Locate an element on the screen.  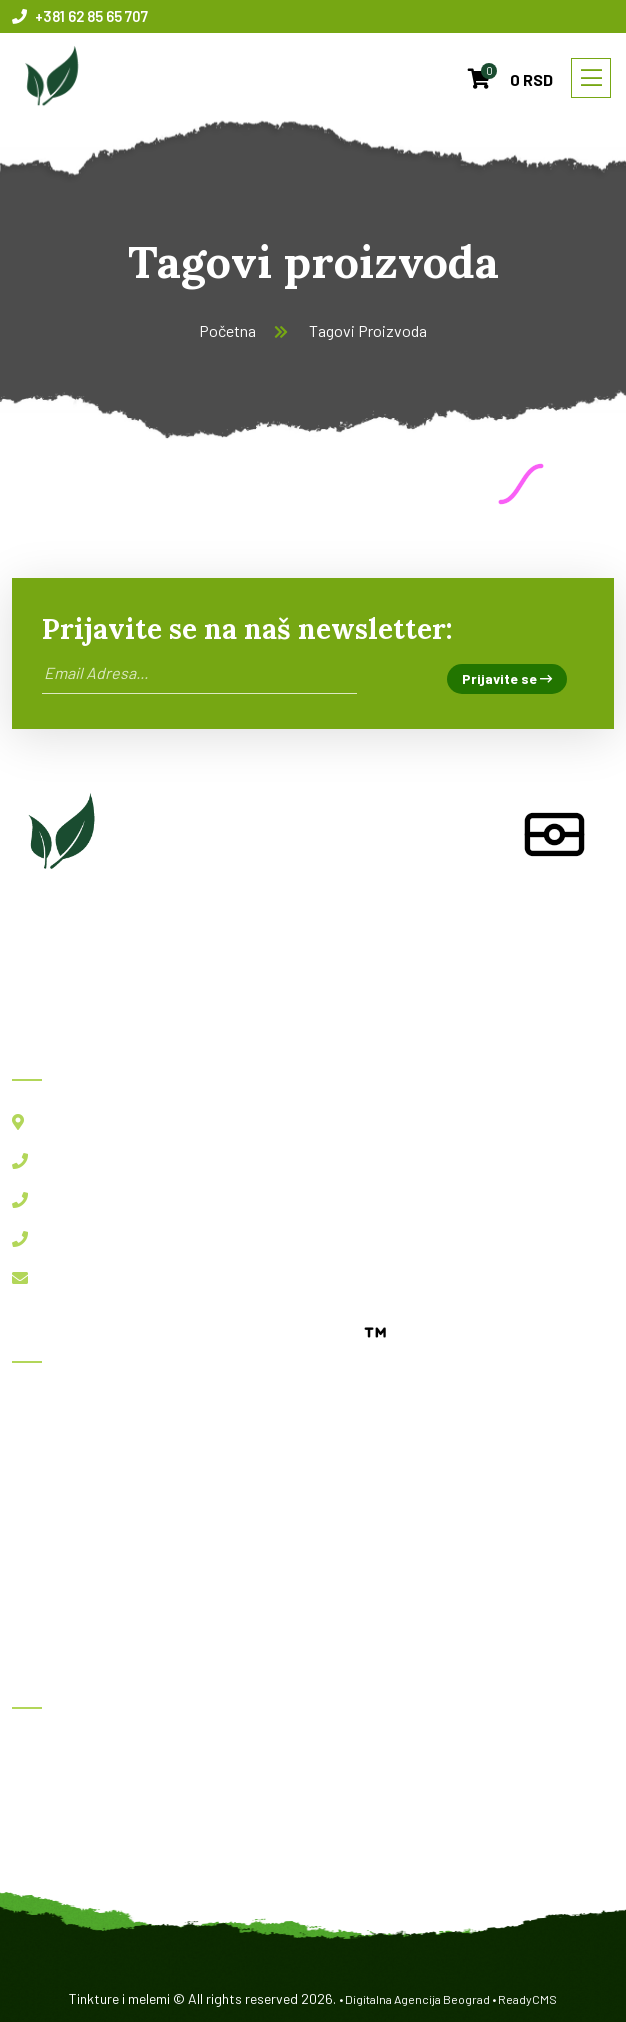
indicates trademarked content or branding is located at coordinates (375, 1332).